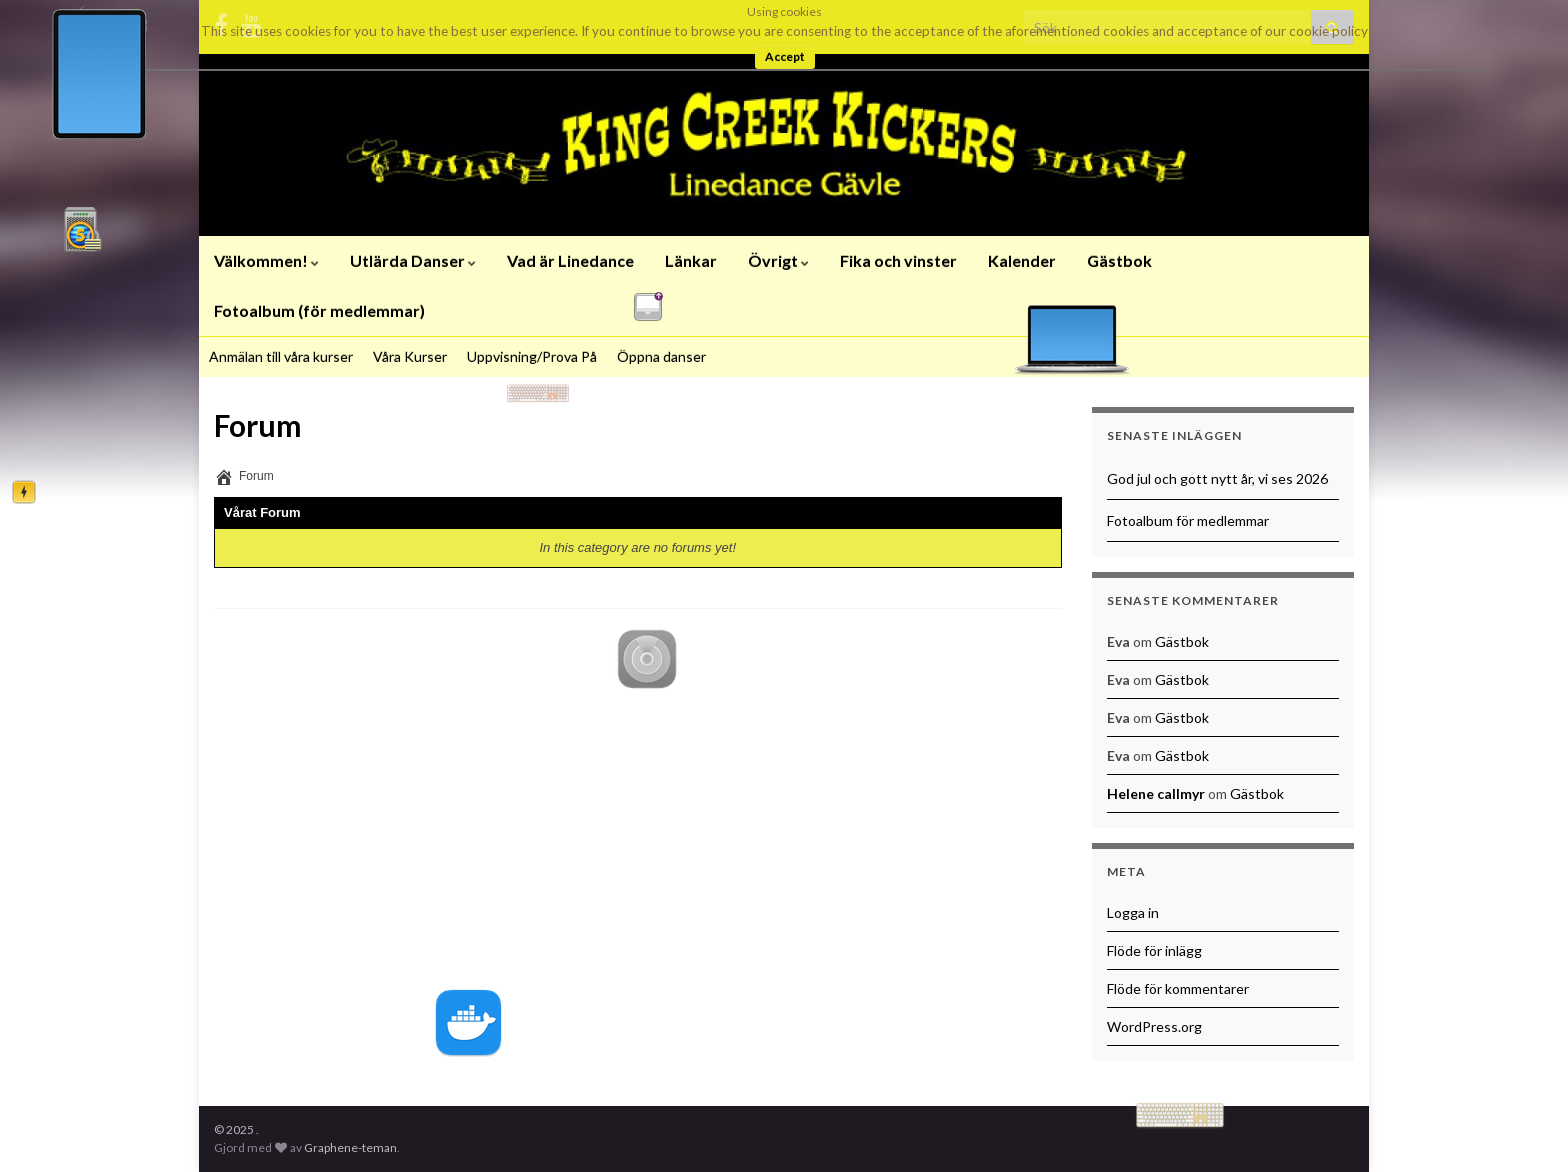  Describe the element at coordinates (80, 229) in the screenshot. I see `indicates a locked RAID 5 storage array` at that location.